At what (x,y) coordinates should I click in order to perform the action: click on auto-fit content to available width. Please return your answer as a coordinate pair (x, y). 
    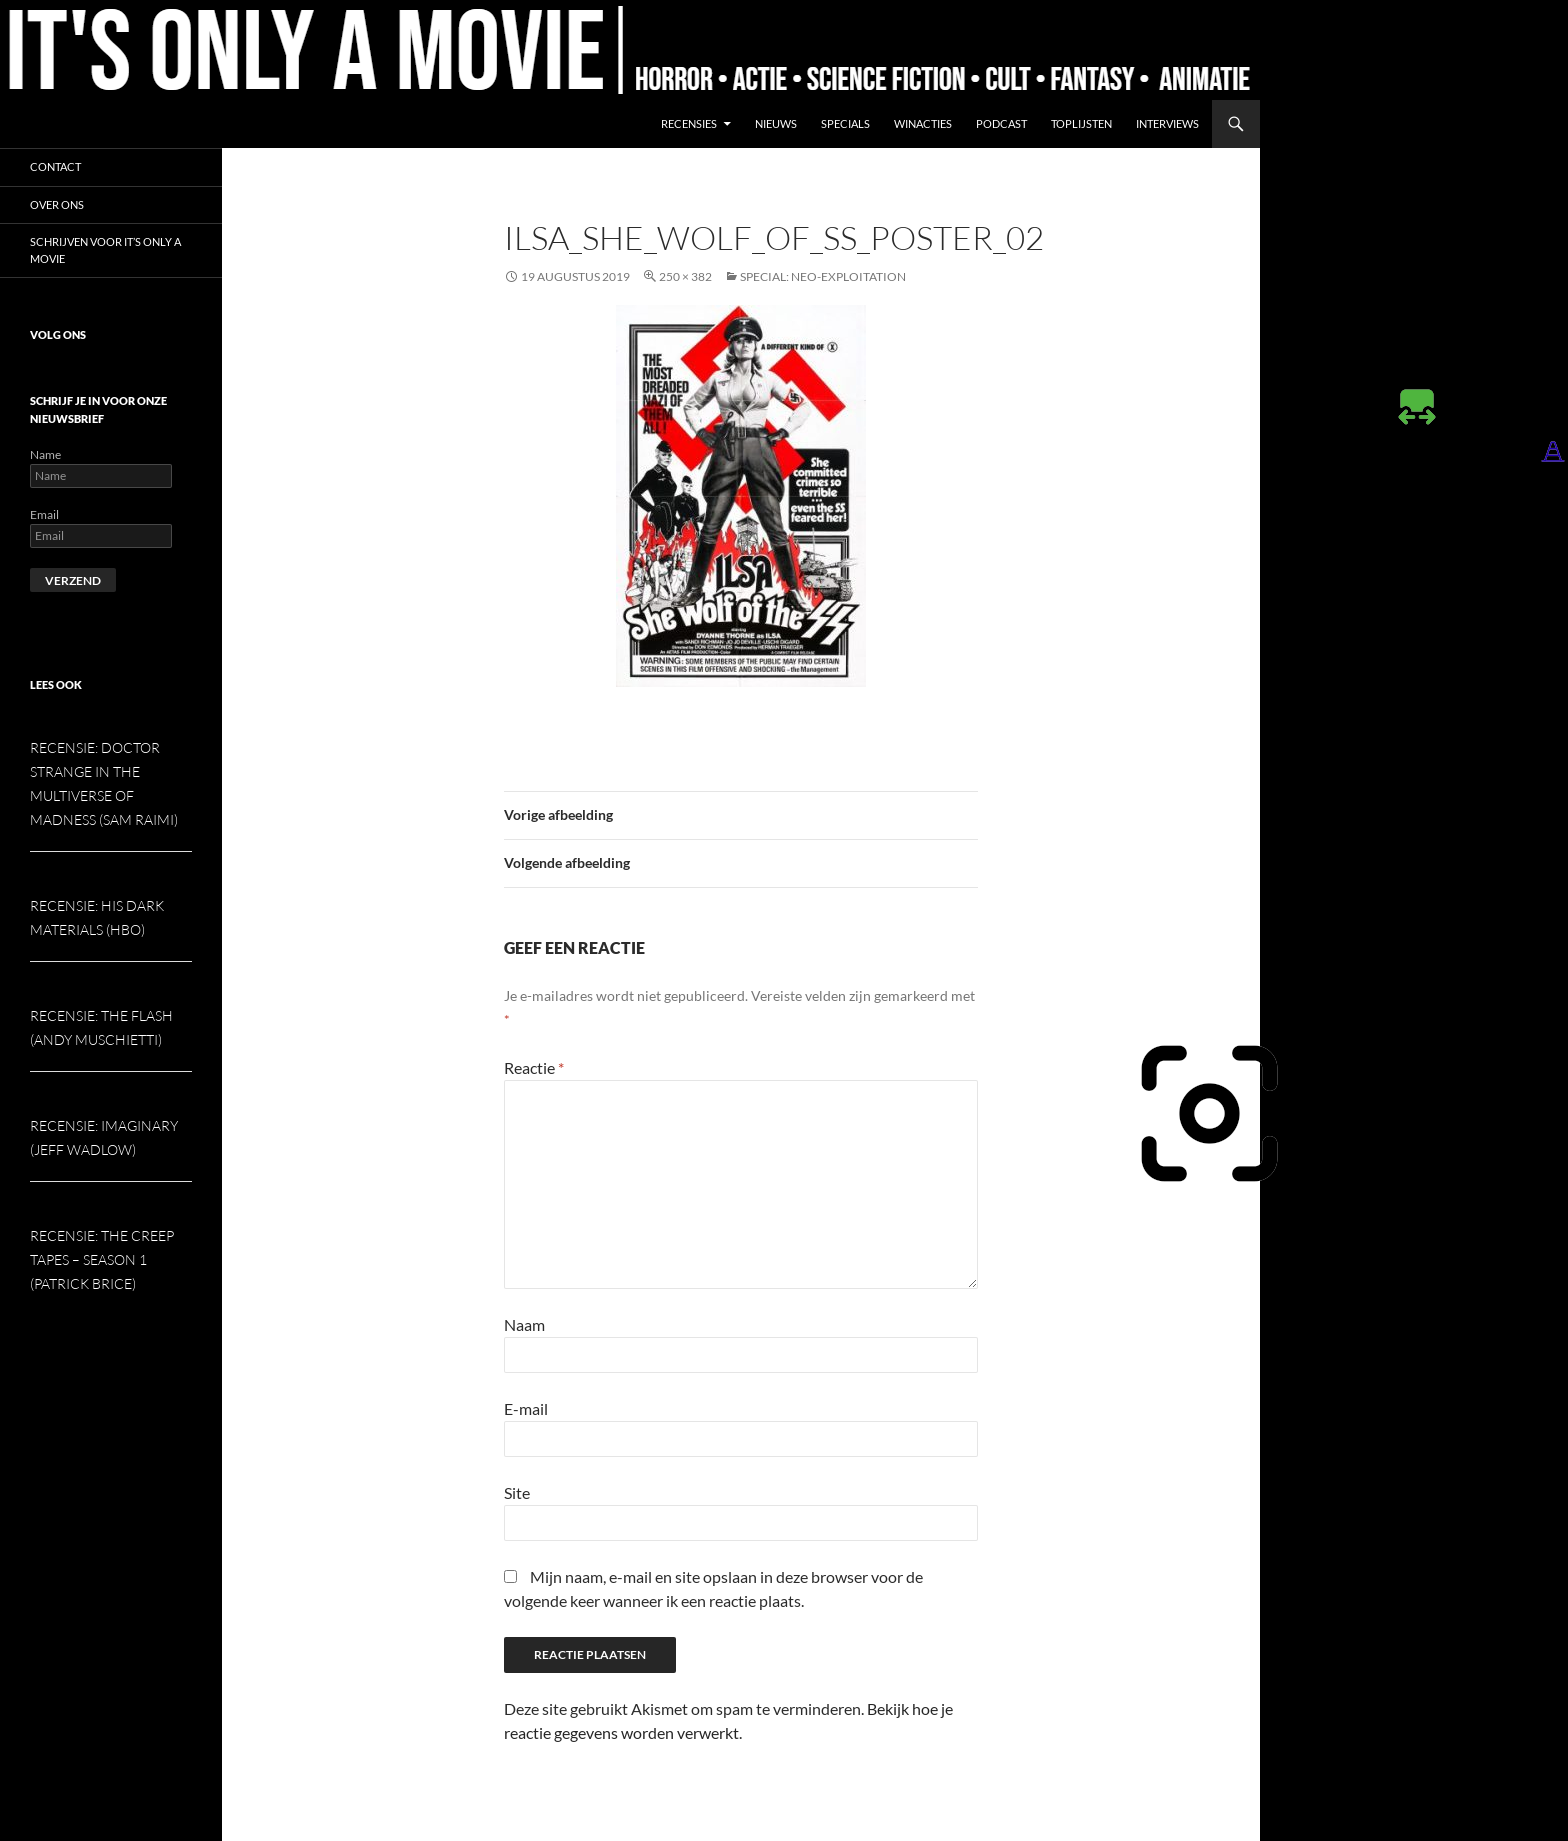
    Looking at the image, I should click on (1417, 406).